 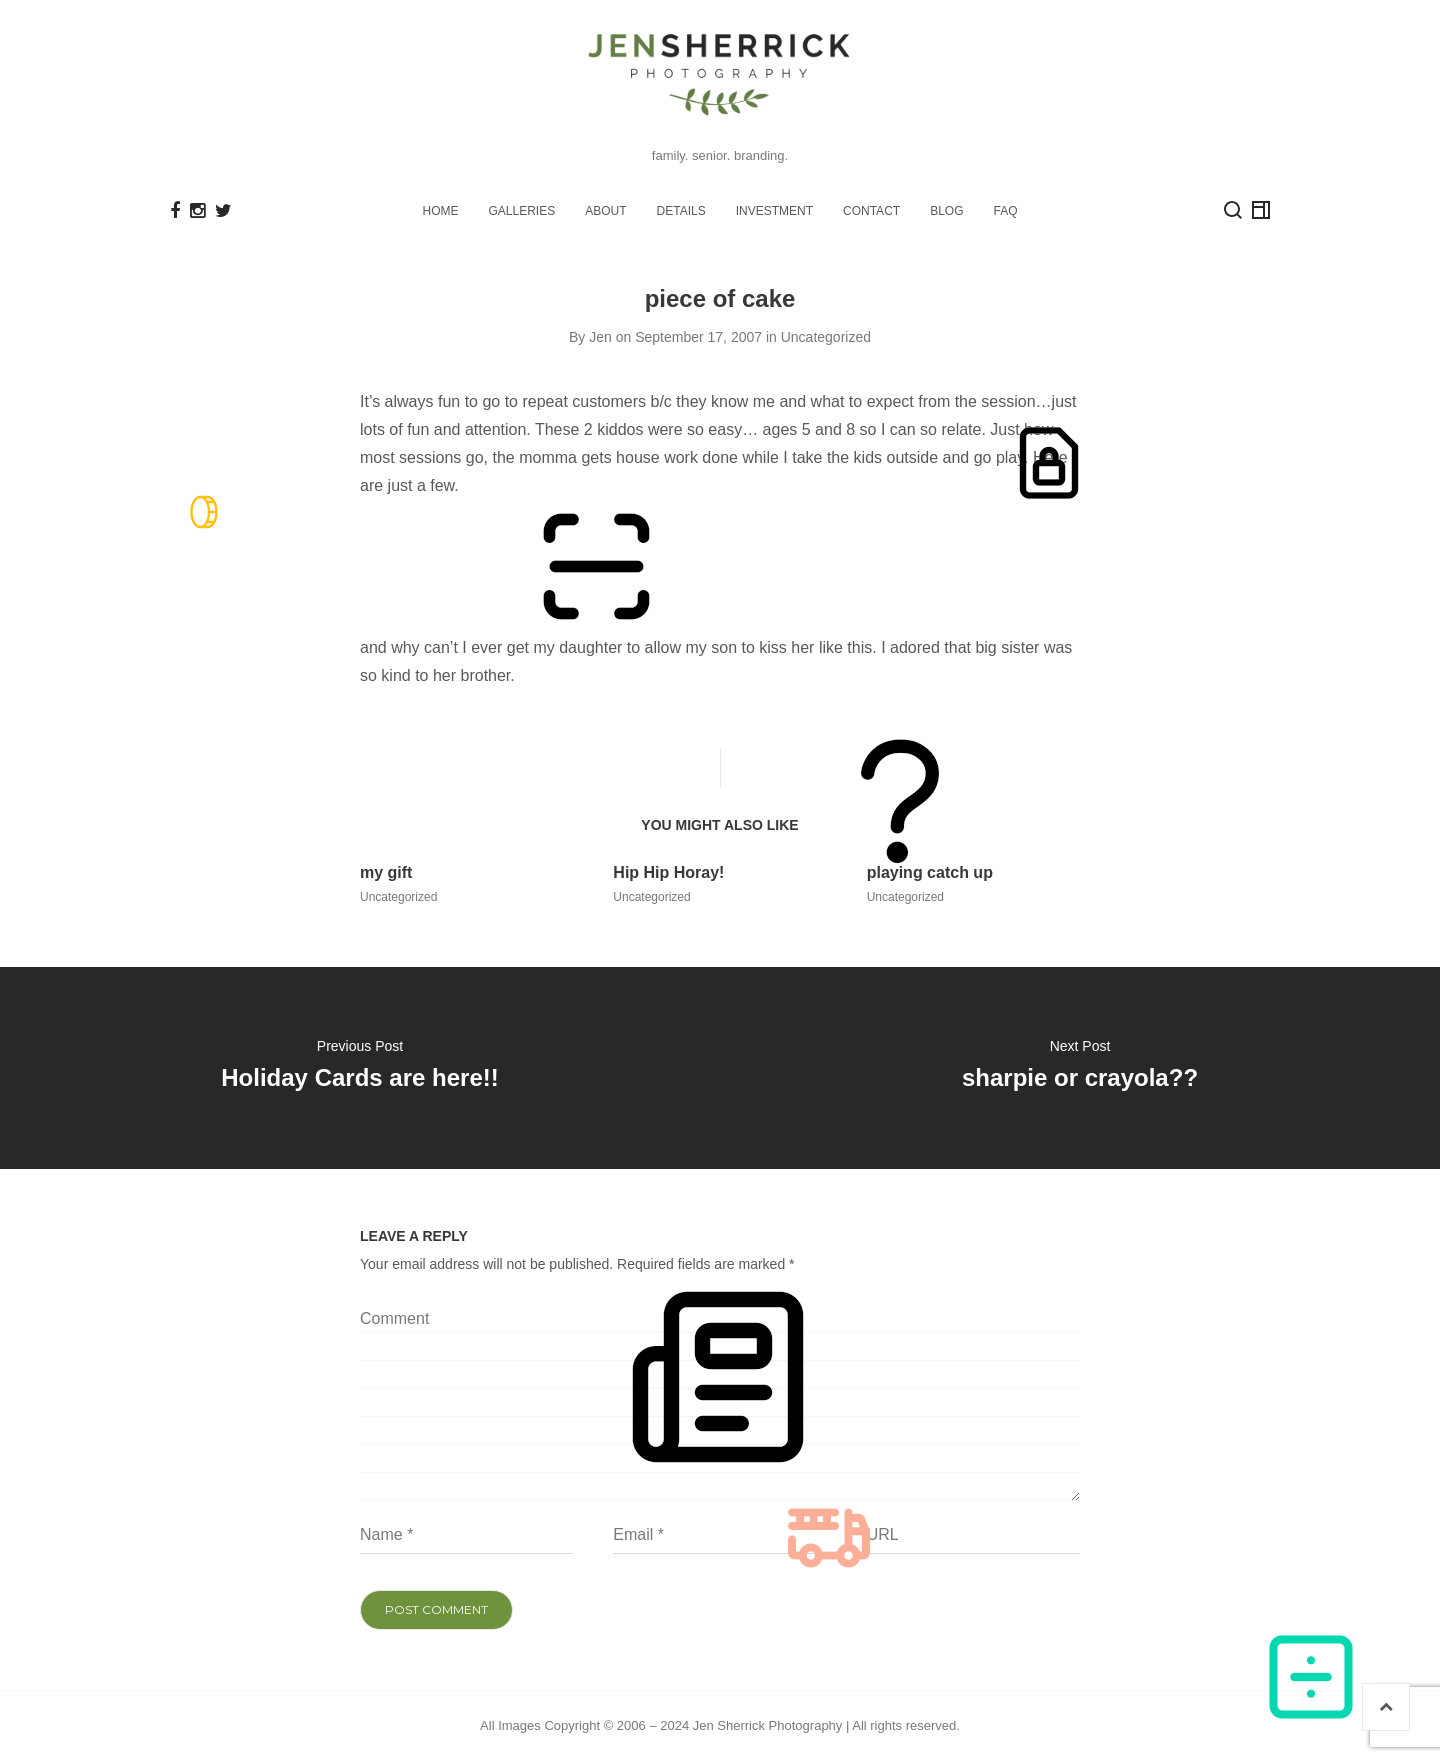 I want to click on view account balance or currency, so click(x=204, y=512).